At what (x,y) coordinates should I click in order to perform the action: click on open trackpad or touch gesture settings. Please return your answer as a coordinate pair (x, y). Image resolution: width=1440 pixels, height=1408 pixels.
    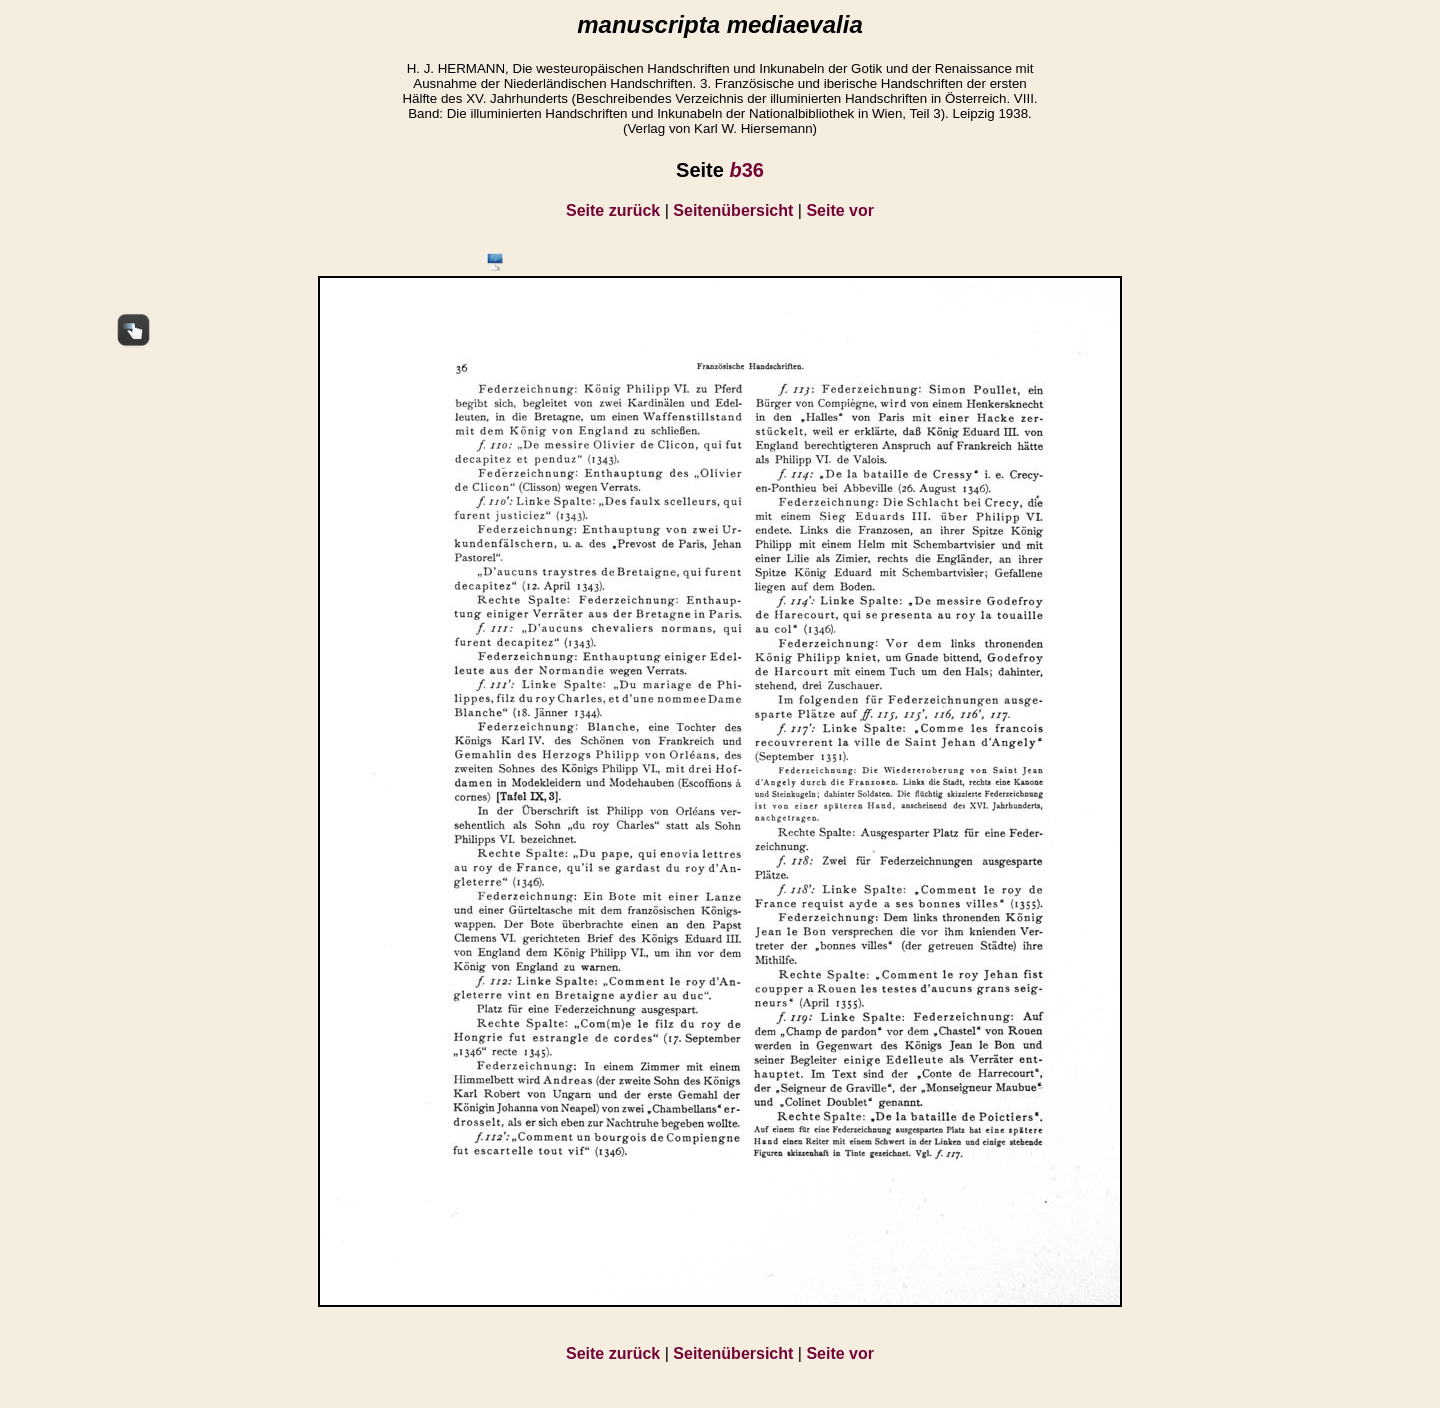
    Looking at the image, I should click on (133, 330).